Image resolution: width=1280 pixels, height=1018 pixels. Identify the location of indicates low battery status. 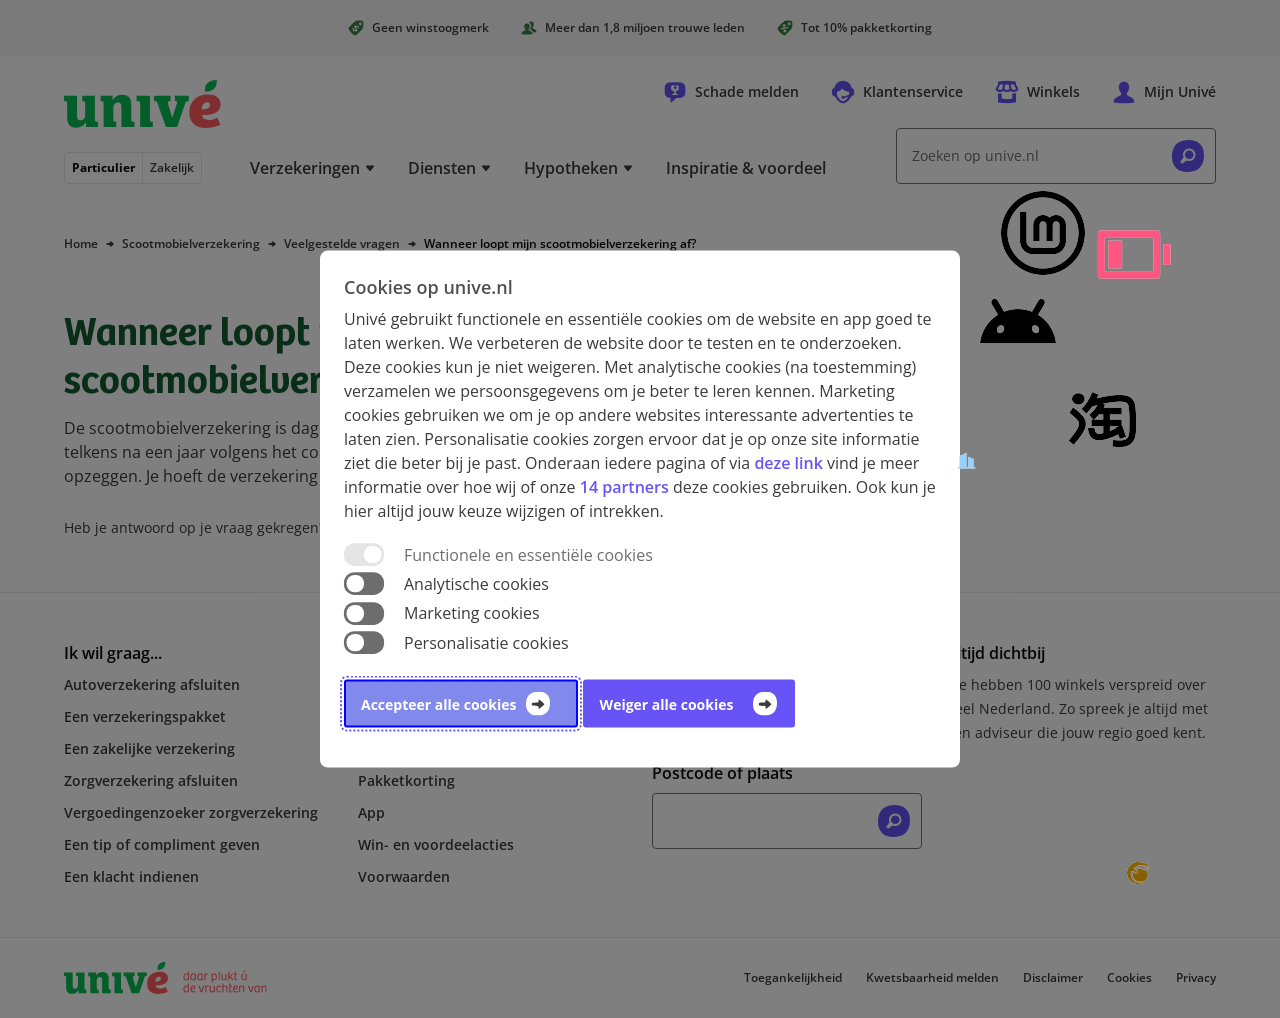
(1132, 254).